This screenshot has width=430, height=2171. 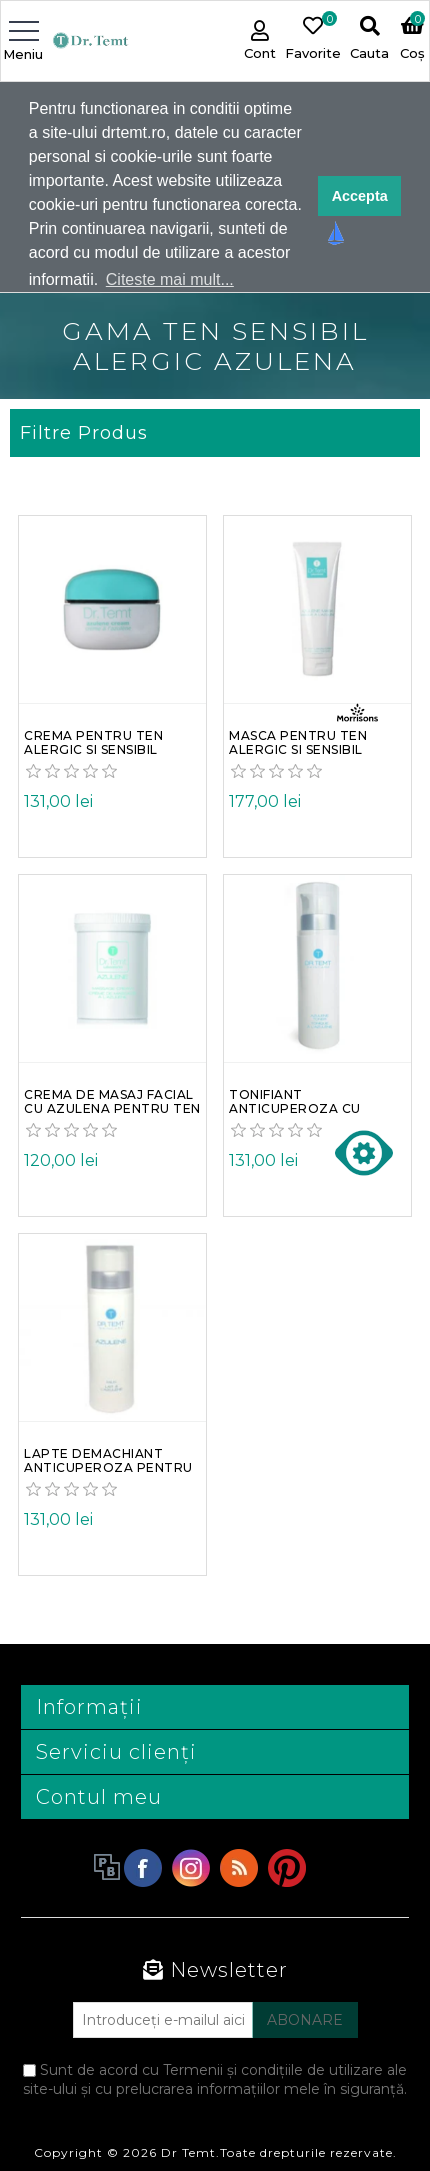 I want to click on phabricator code review and project management platform logo, so click(x=364, y=1153).